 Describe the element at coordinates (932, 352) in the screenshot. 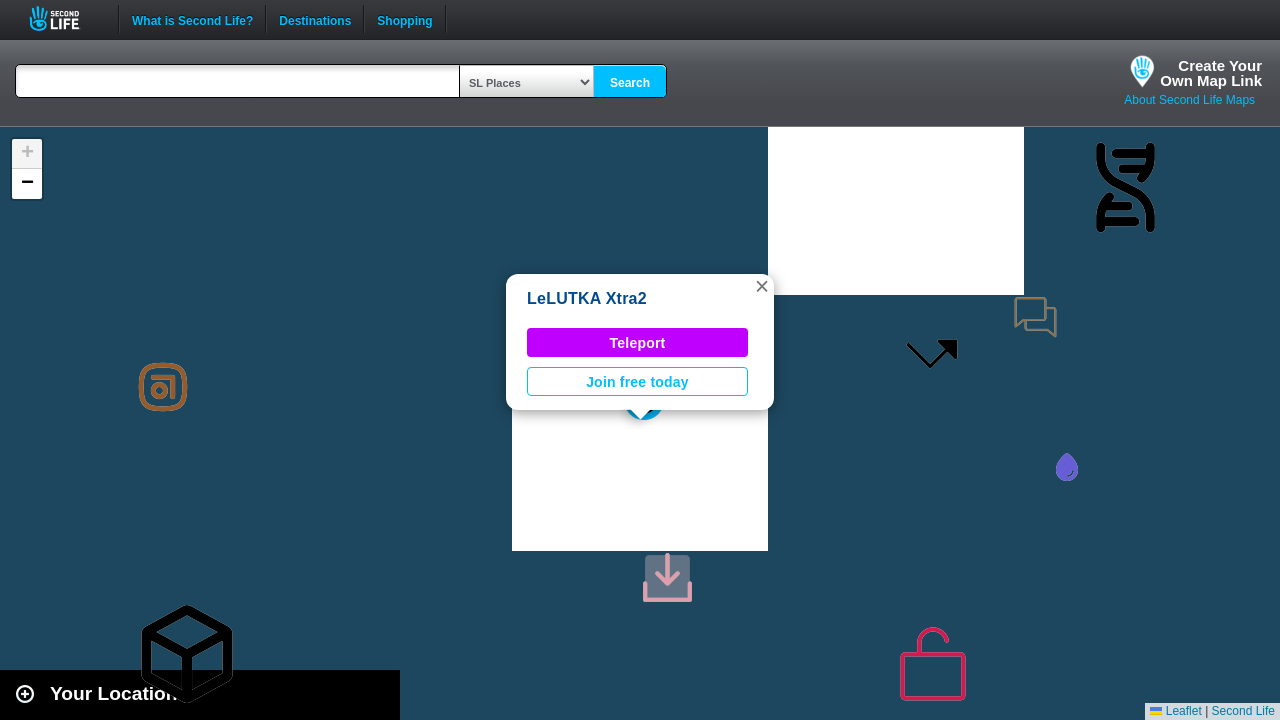

I see `reply to a message or email` at that location.